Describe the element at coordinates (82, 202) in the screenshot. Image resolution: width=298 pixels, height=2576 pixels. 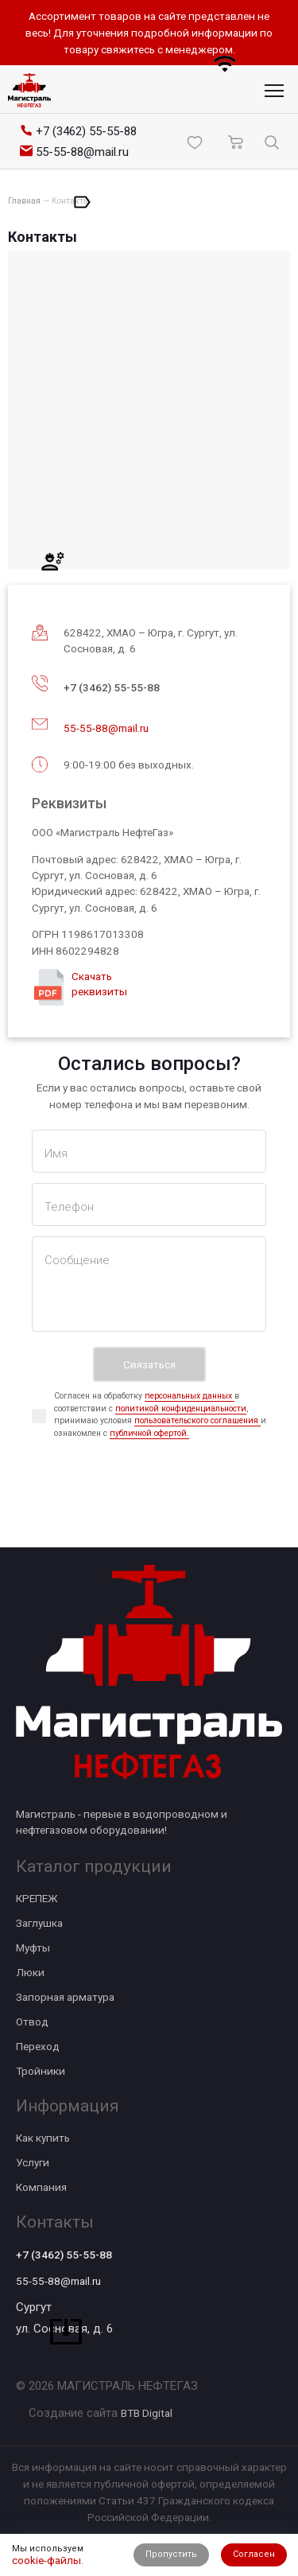
I see `add a label or tag to an item` at that location.